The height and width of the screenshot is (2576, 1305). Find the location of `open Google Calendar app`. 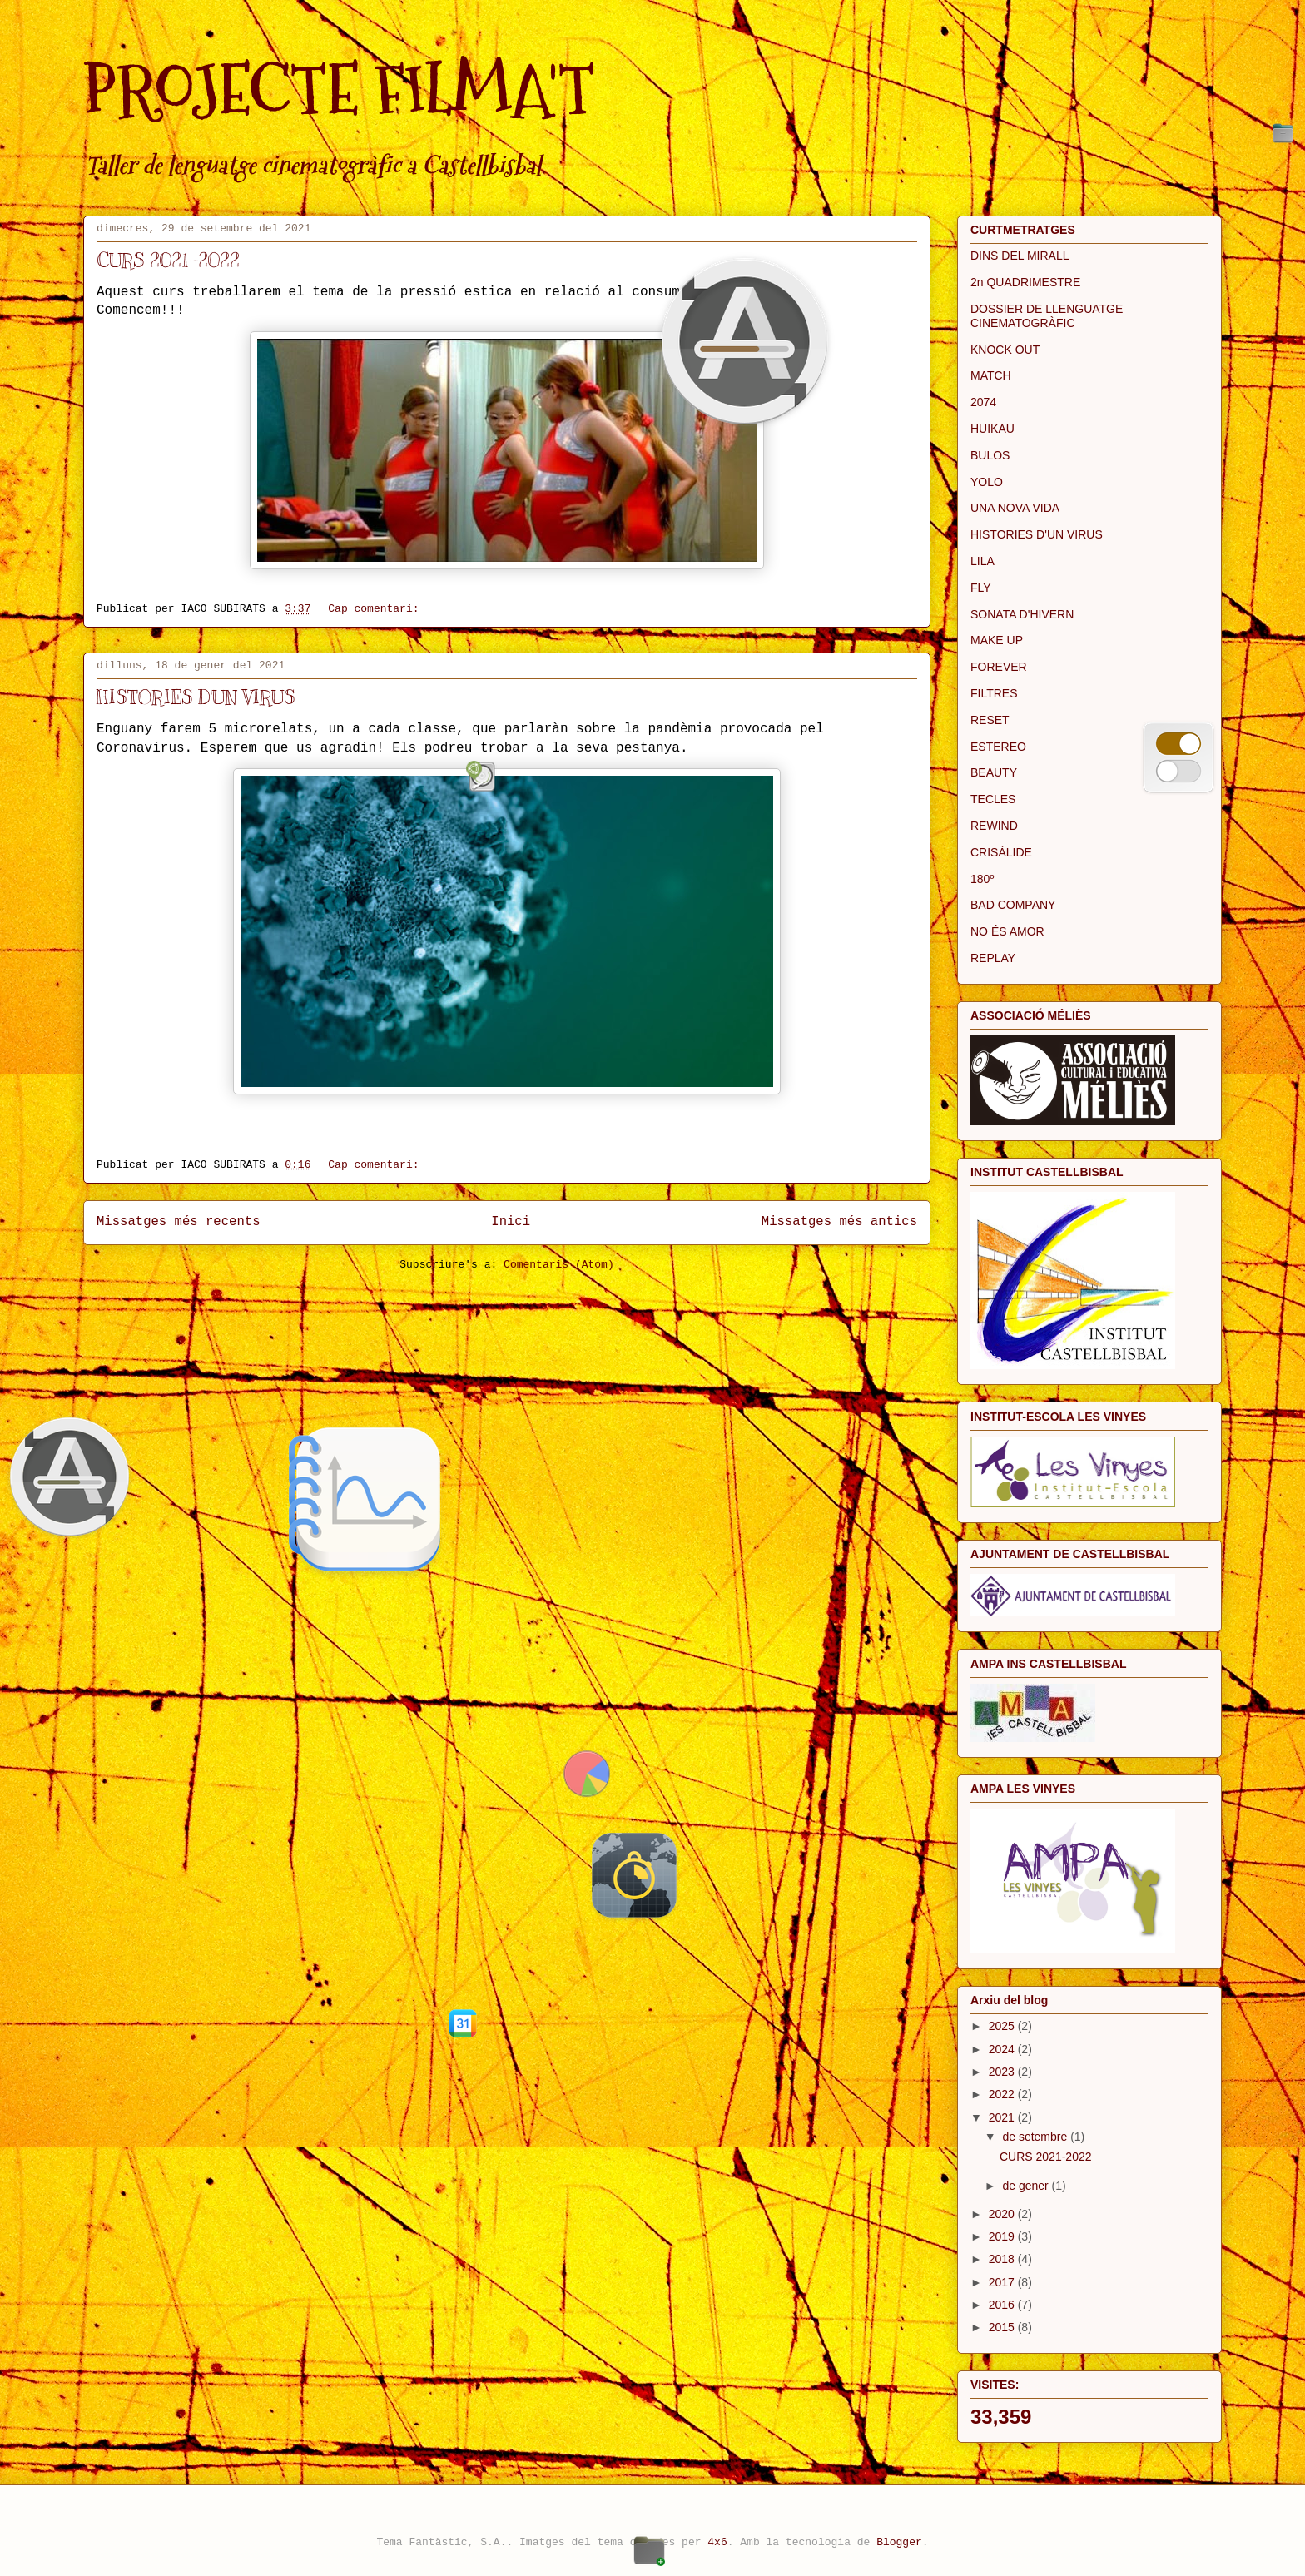

open Google Calendar app is located at coordinates (463, 2023).